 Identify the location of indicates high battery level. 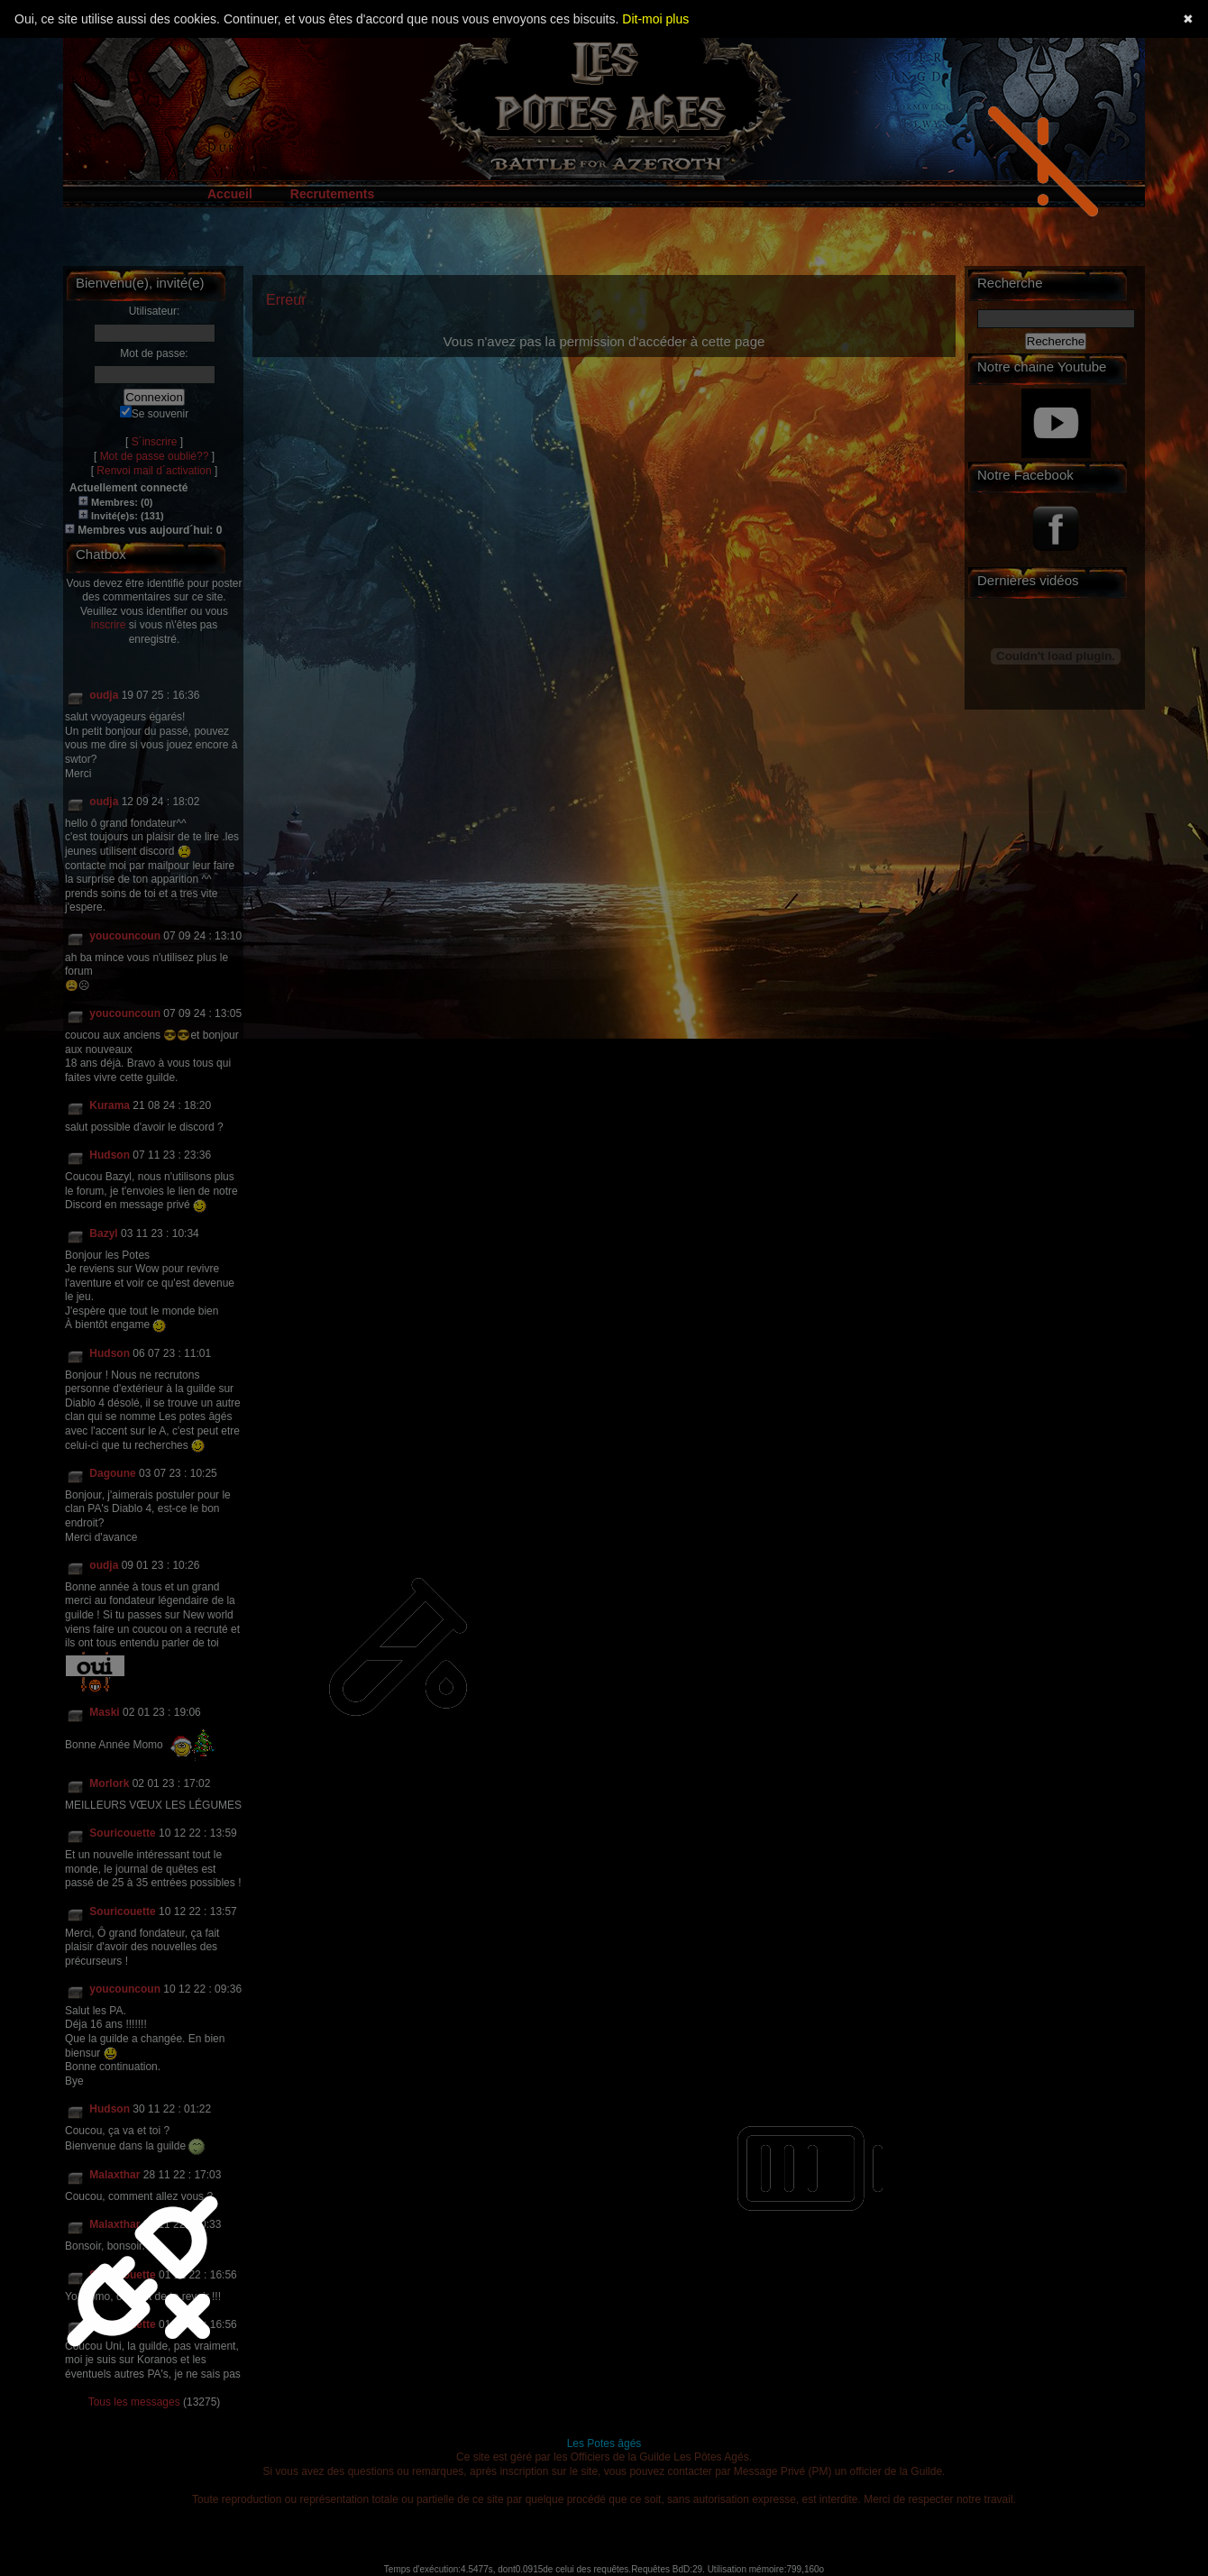
(808, 2168).